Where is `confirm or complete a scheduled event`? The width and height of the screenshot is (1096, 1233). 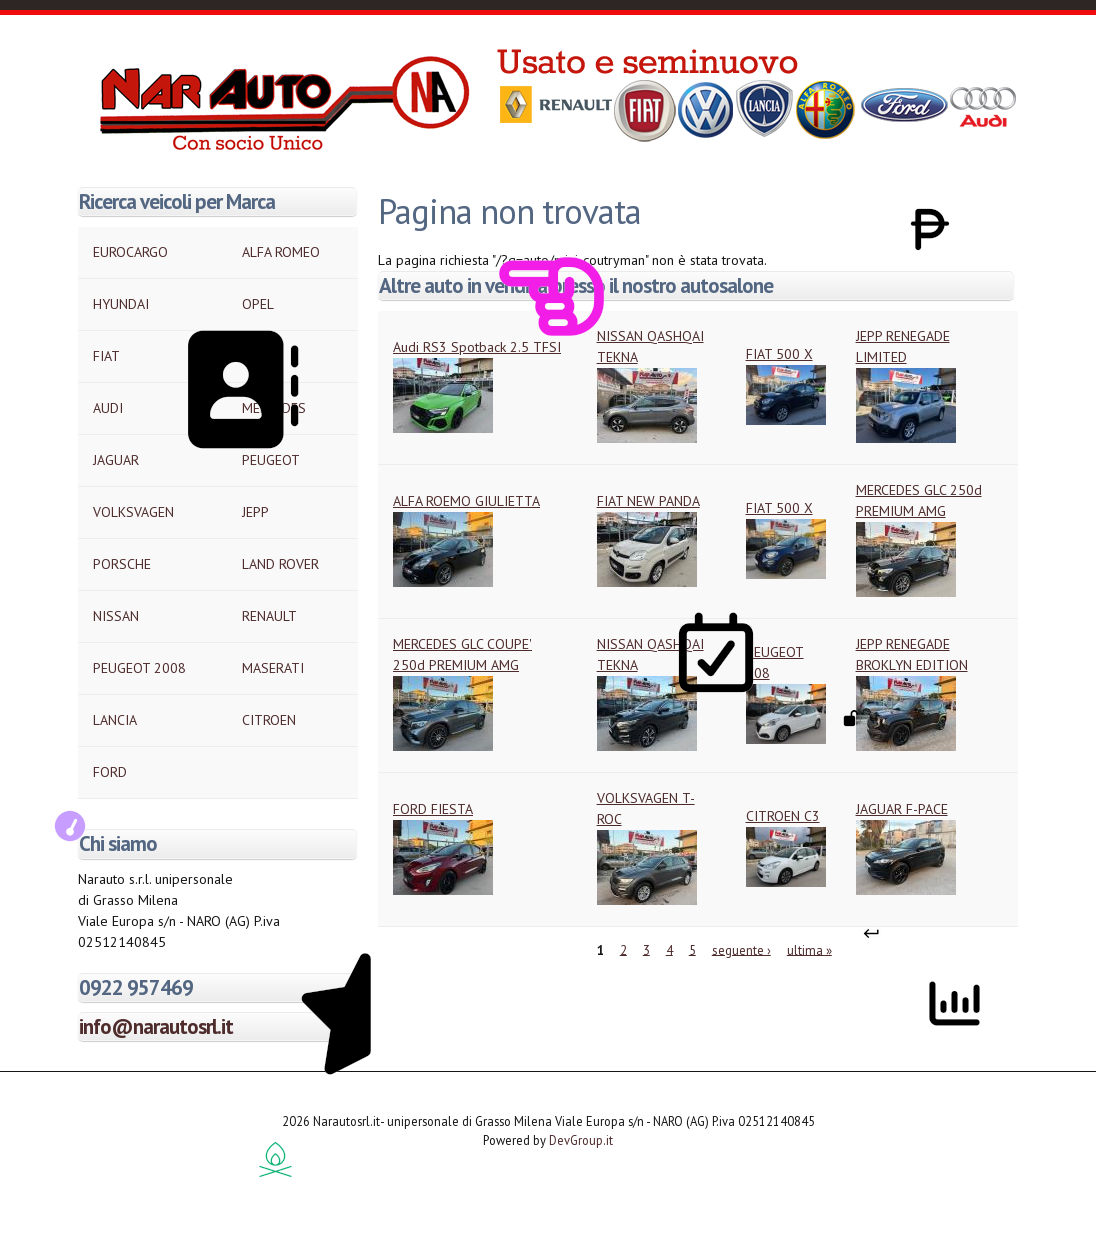 confirm or complete a scheduled event is located at coordinates (716, 655).